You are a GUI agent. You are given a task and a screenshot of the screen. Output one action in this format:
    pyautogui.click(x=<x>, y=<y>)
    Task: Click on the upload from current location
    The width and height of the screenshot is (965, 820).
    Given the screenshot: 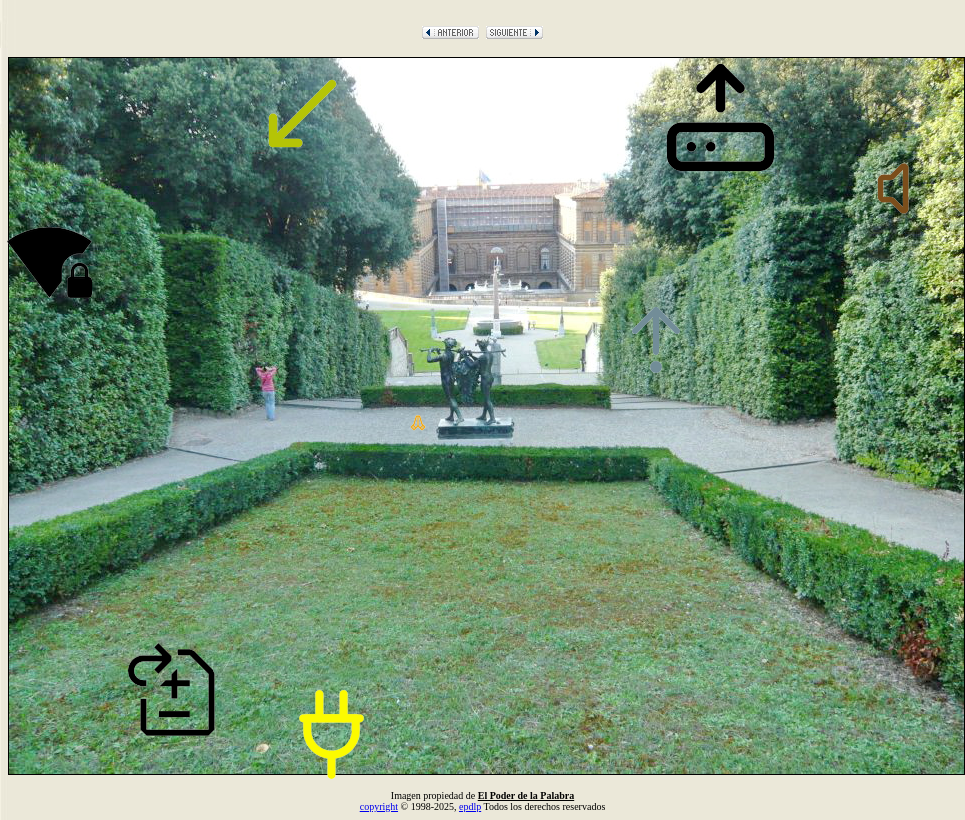 What is the action you would take?
    pyautogui.click(x=656, y=340)
    